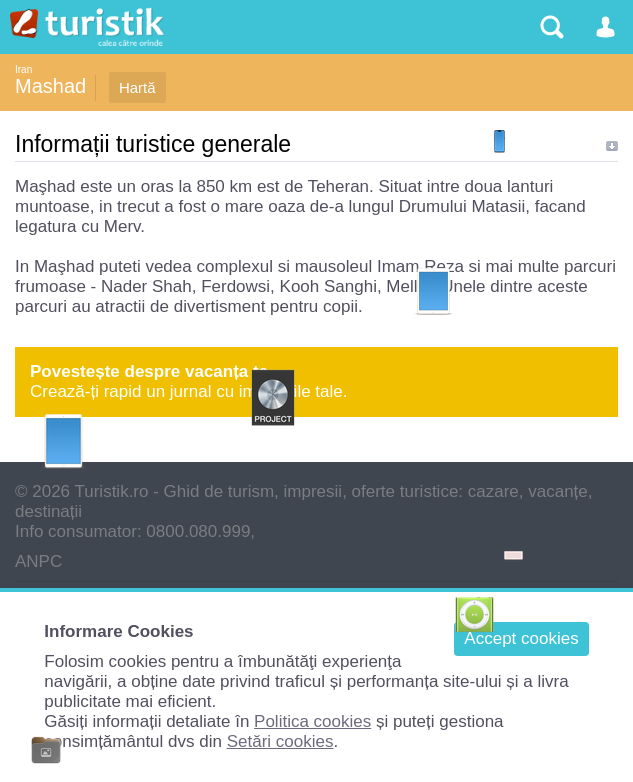  I want to click on iPod shuffle device connected, so click(474, 614).